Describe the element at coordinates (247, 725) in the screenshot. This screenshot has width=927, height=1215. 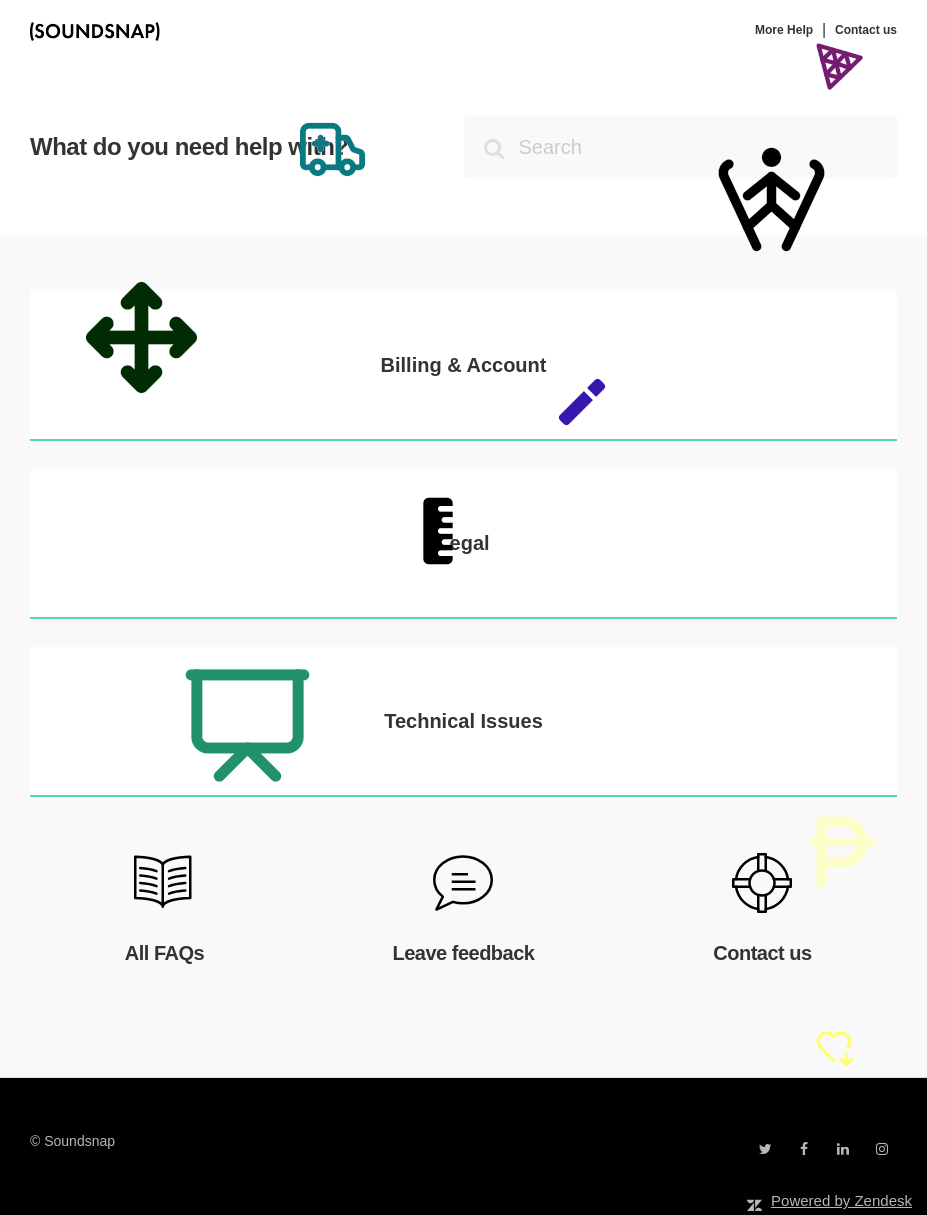
I see `start a presentation or slideshow` at that location.